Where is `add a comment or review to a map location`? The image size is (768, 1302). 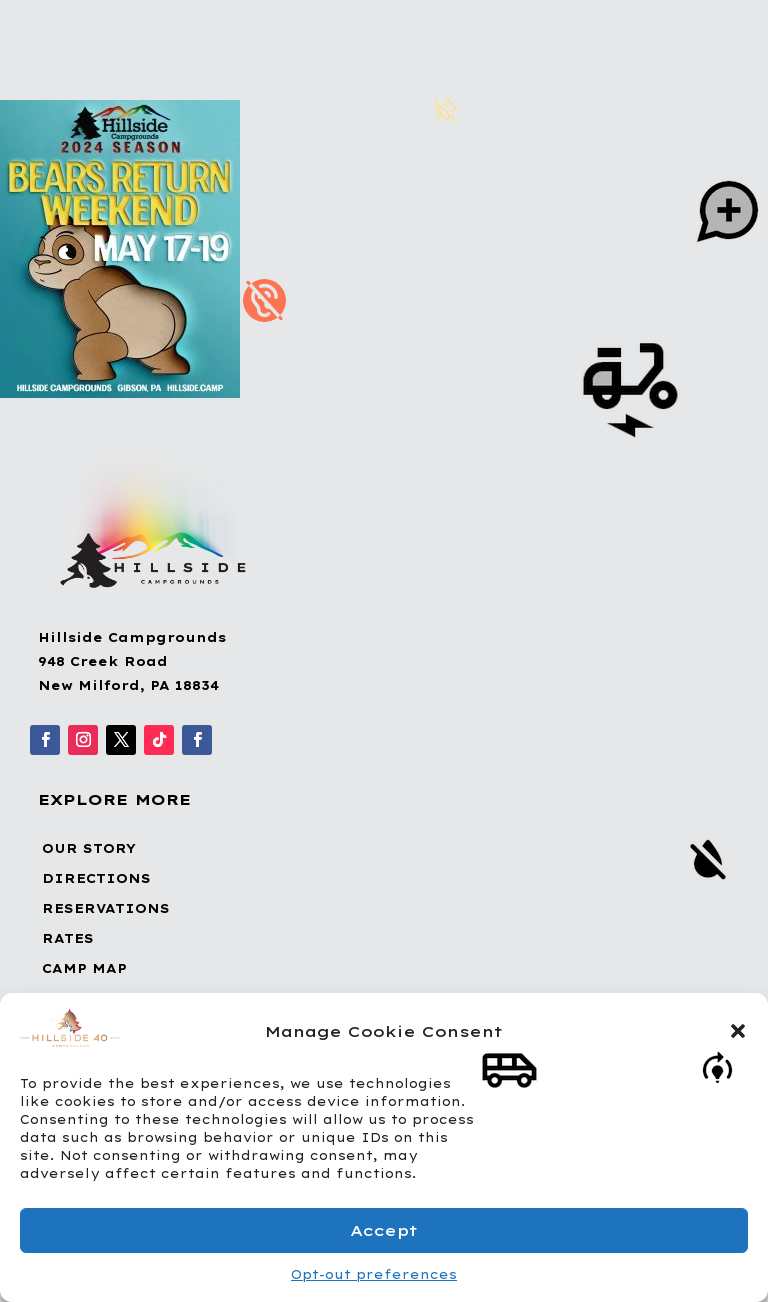 add a comment or review to a map location is located at coordinates (729, 210).